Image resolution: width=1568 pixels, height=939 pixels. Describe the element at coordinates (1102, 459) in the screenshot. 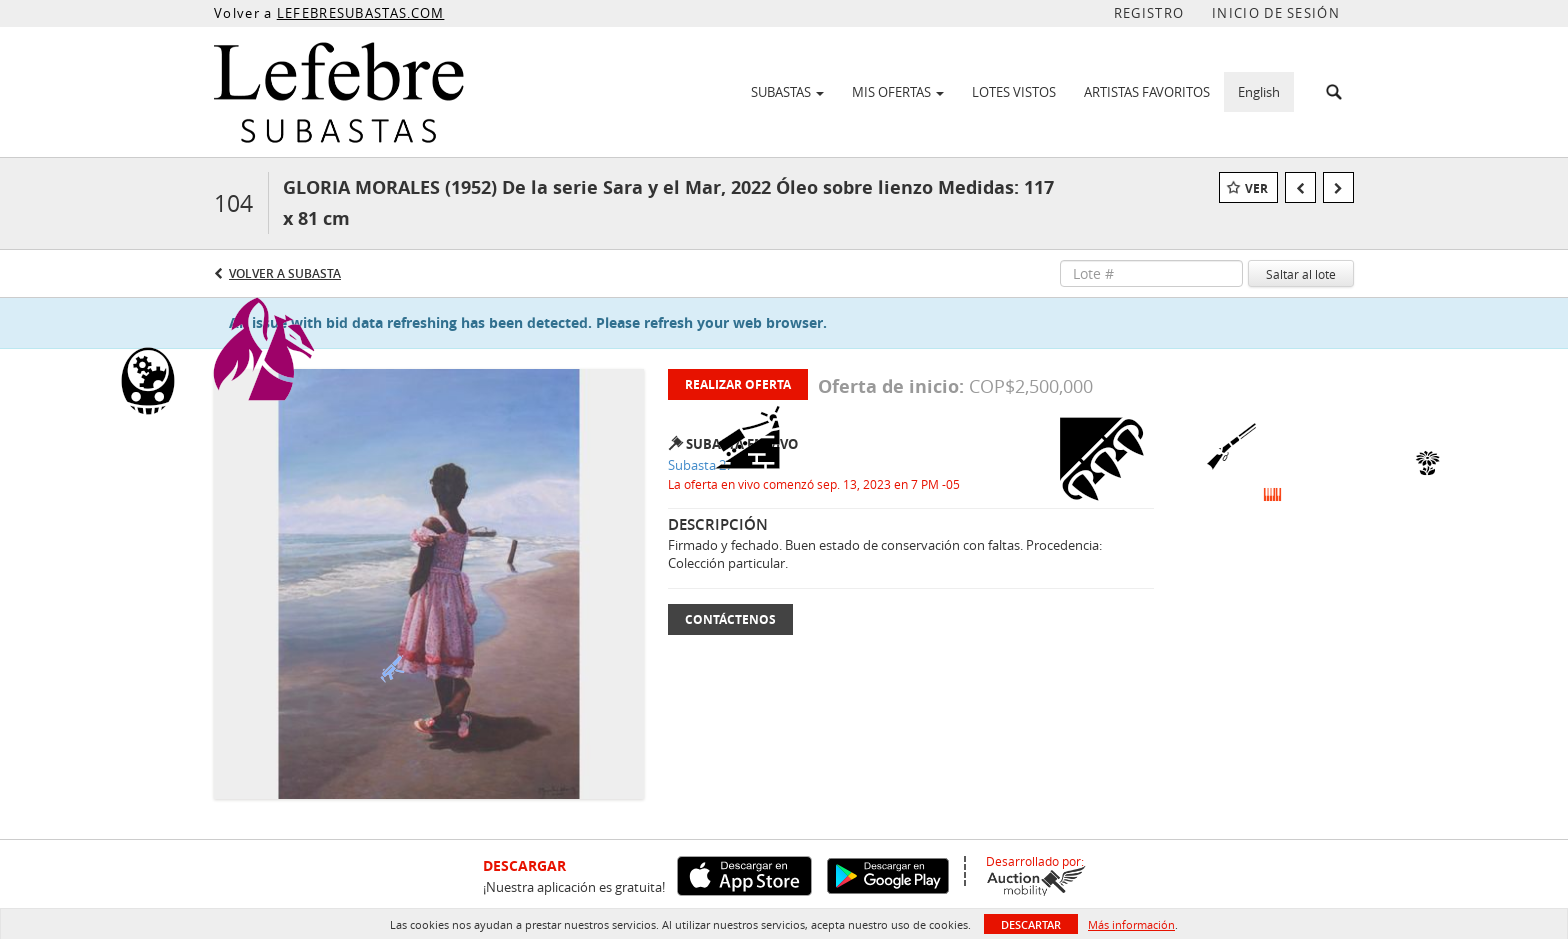

I see `launch missile attack or special weapon ability` at that location.